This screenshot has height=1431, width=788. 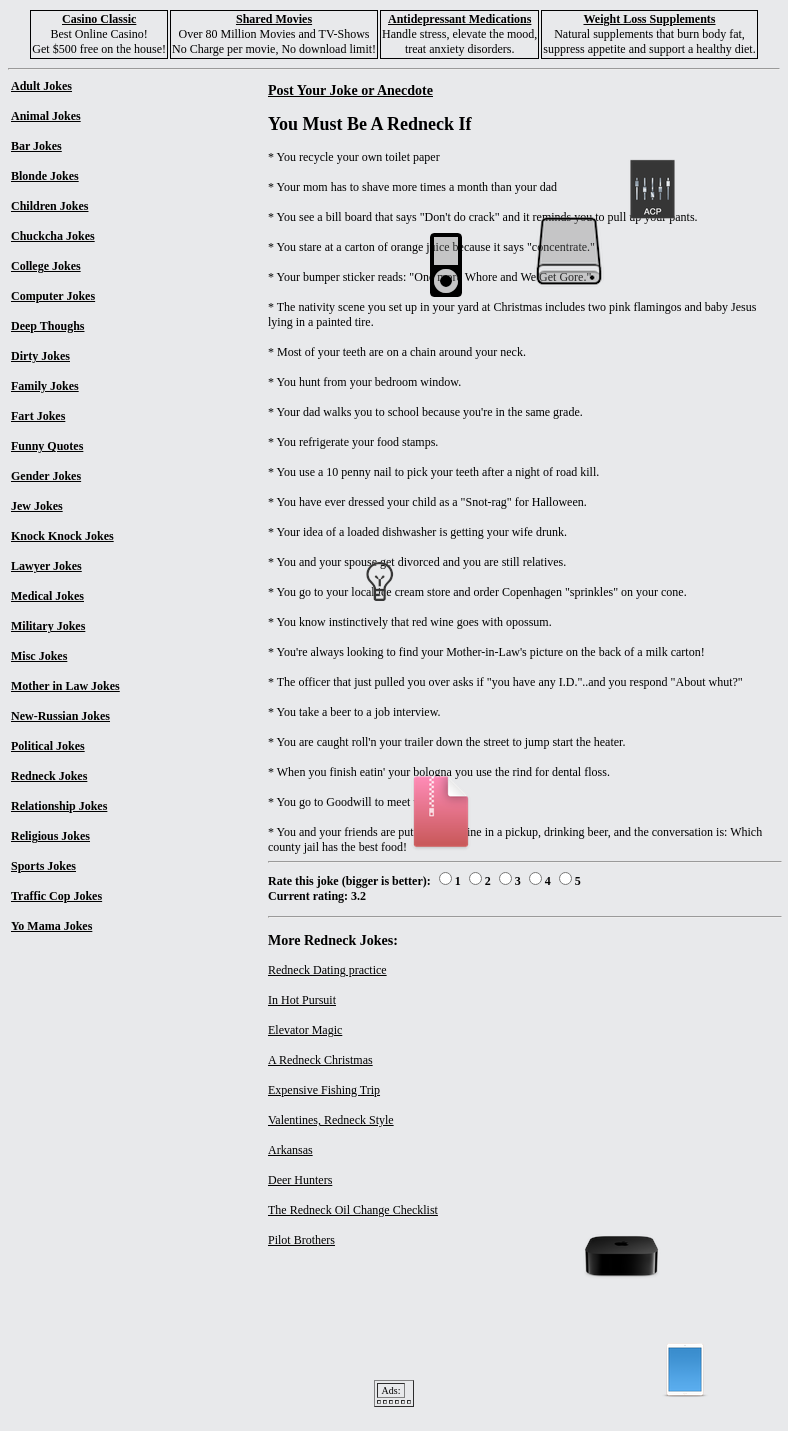 What do you see at coordinates (621, 1245) in the screenshot?
I see `apple tv 4k (3rd generation) device` at bounding box center [621, 1245].